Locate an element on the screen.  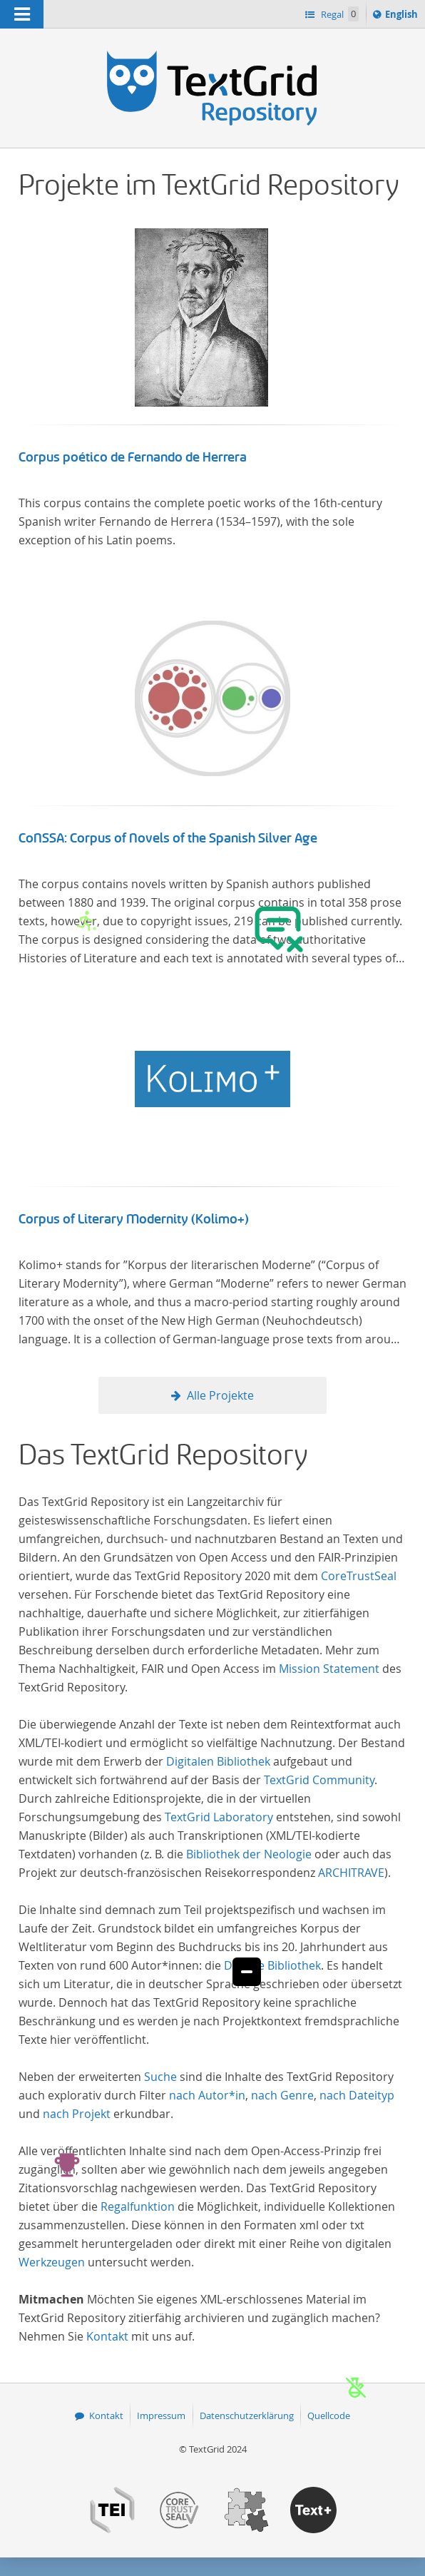
view achievements or awards is located at coordinates (67, 2164).